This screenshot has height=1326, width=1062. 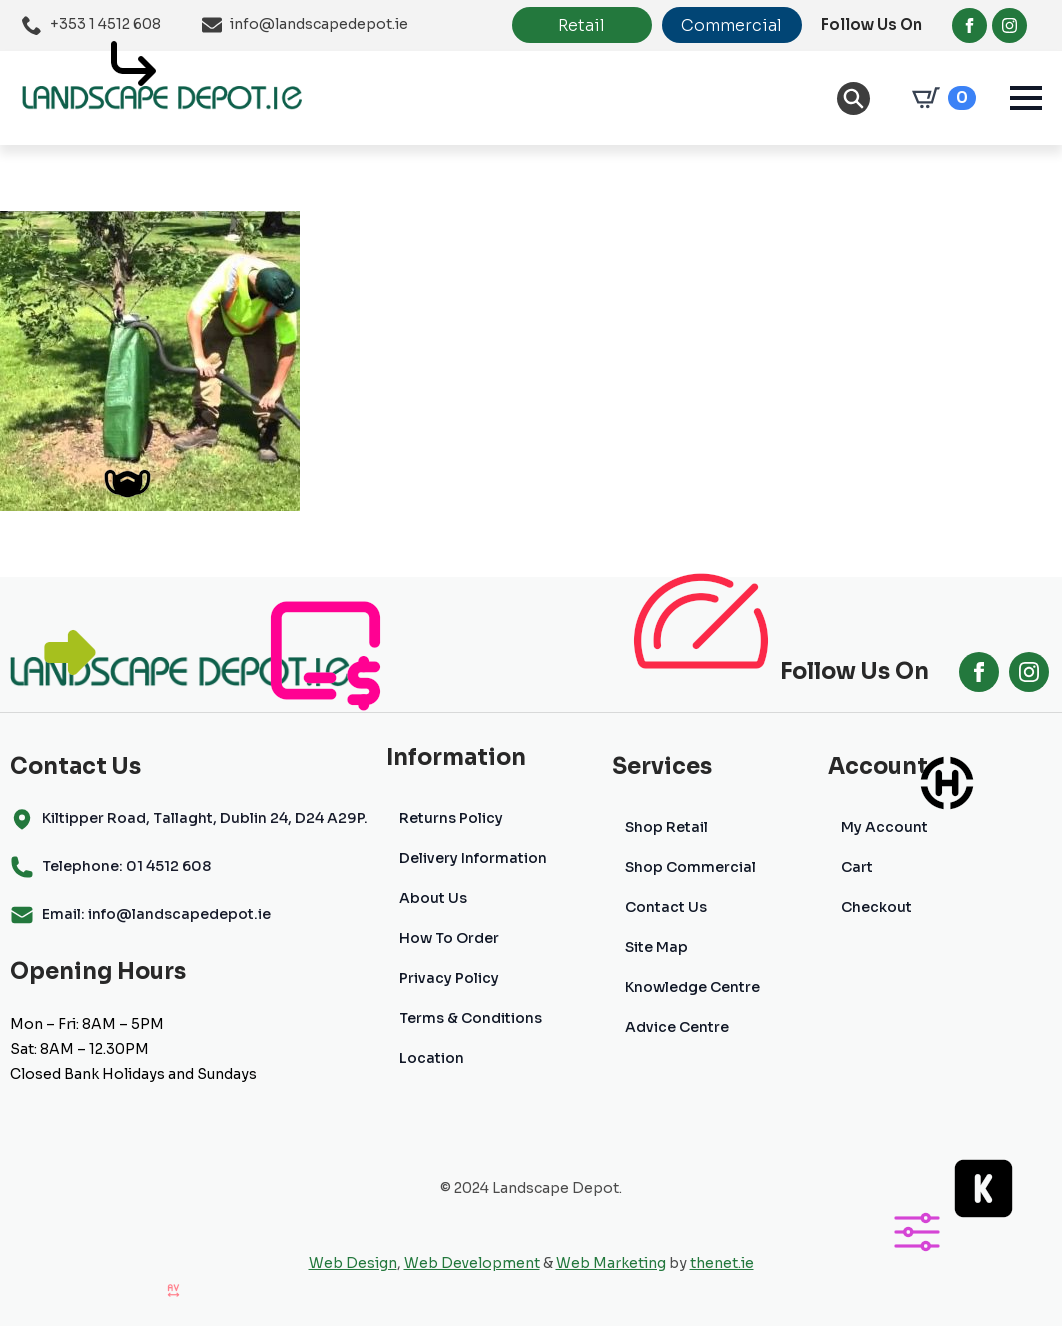 What do you see at coordinates (132, 62) in the screenshot?
I see `reply to a message or comment` at bounding box center [132, 62].